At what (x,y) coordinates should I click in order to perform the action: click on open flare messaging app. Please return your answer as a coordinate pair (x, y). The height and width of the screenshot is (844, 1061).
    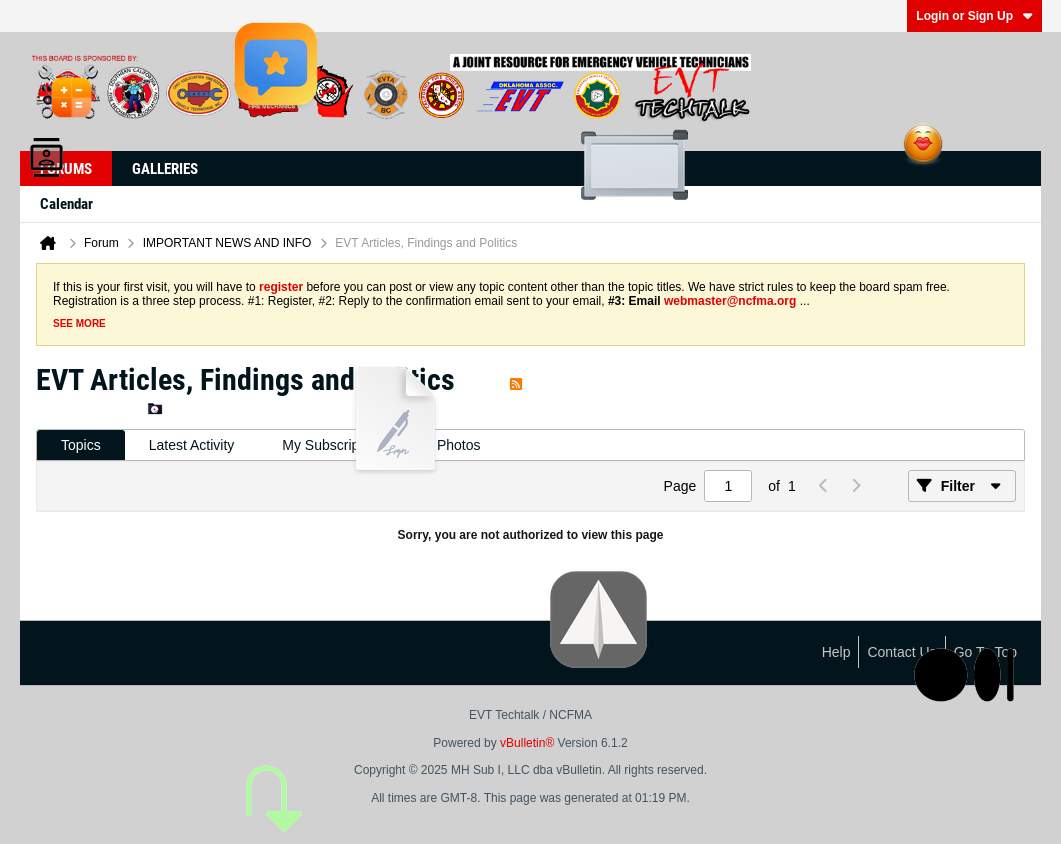
    Looking at the image, I should click on (276, 64).